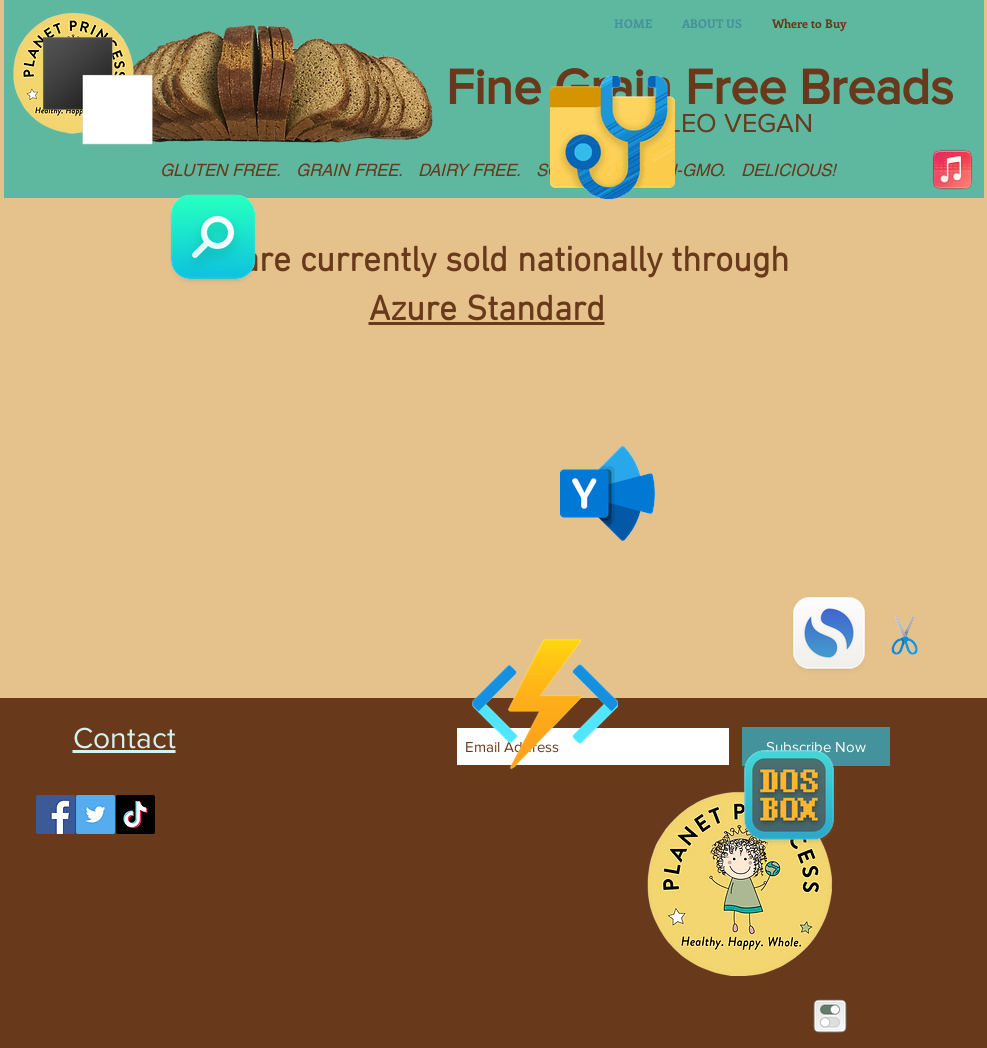 The image size is (987, 1048). I want to click on toggle high contrast mode, so click(97, 93).